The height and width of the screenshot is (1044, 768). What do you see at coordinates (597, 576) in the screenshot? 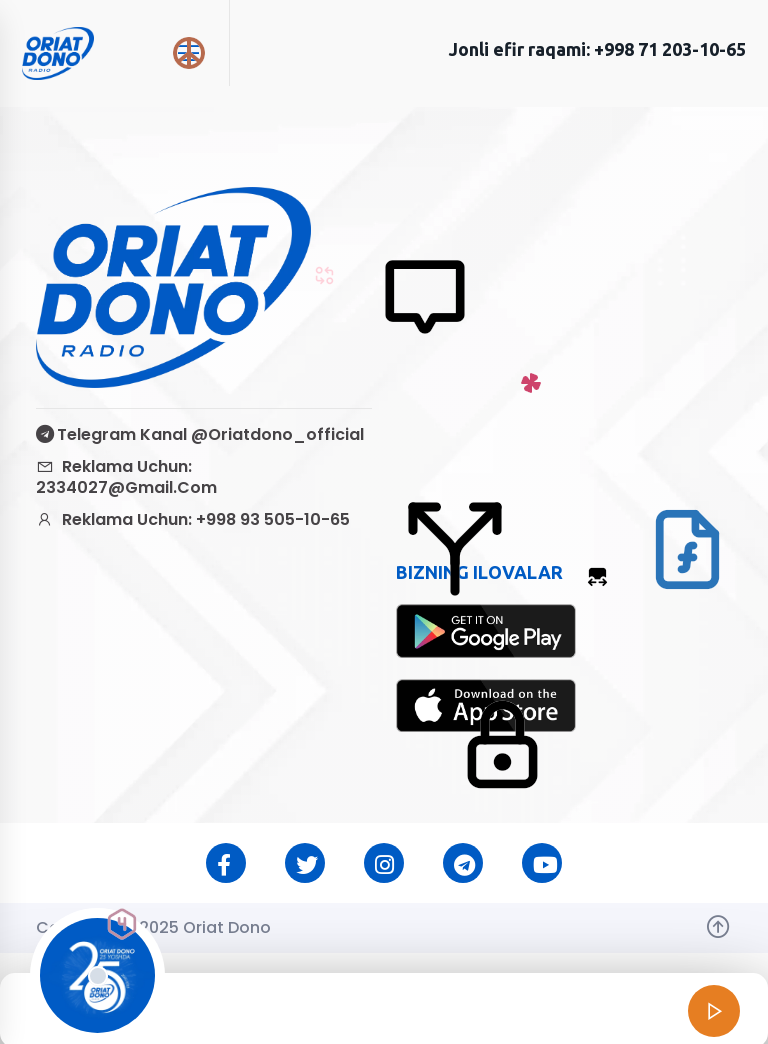
I see `auto-fit content to available width` at bounding box center [597, 576].